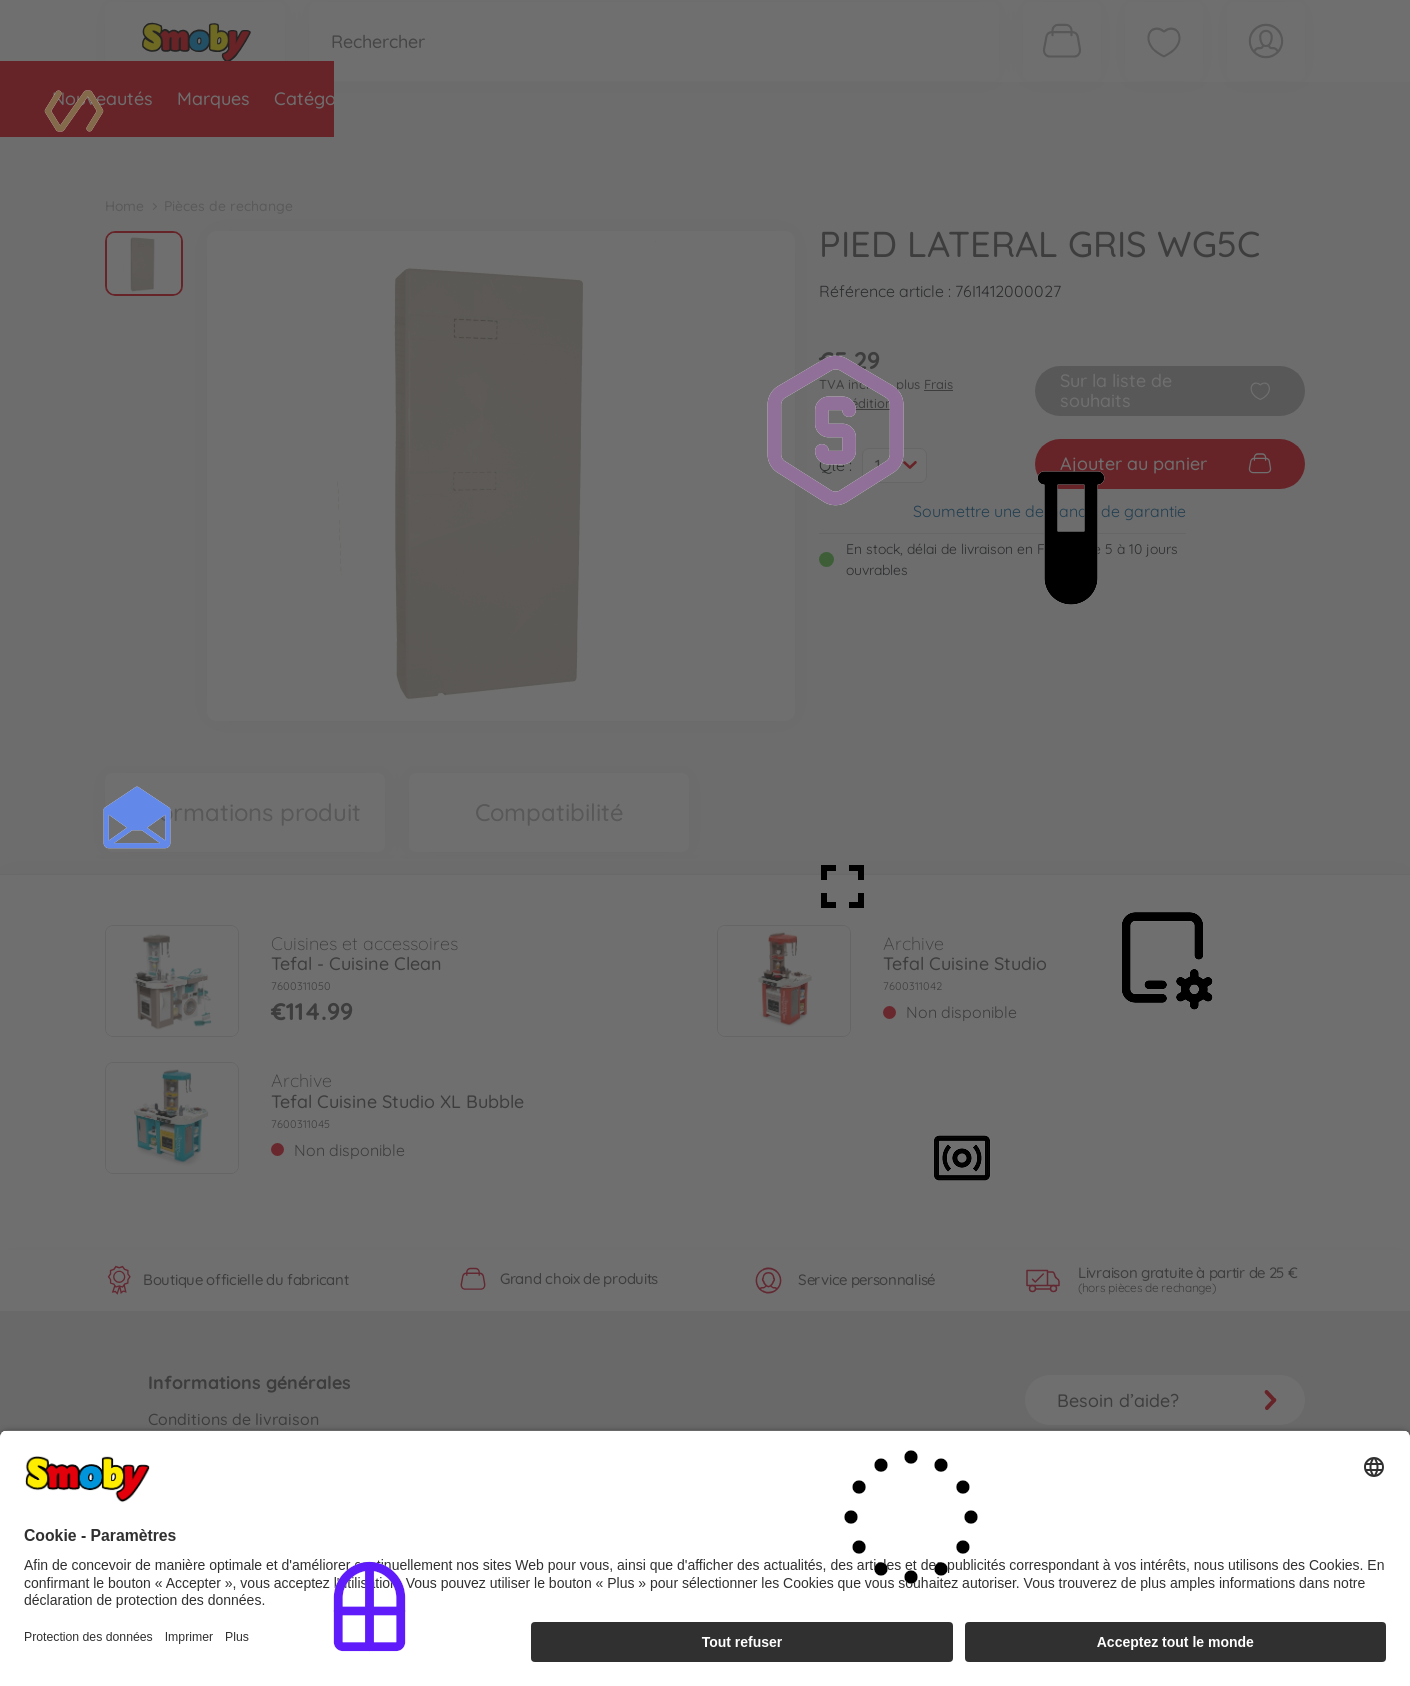 The width and height of the screenshot is (1410, 1686). What do you see at coordinates (74, 111) in the screenshot?
I see `polymer project branding or logo` at bounding box center [74, 111].